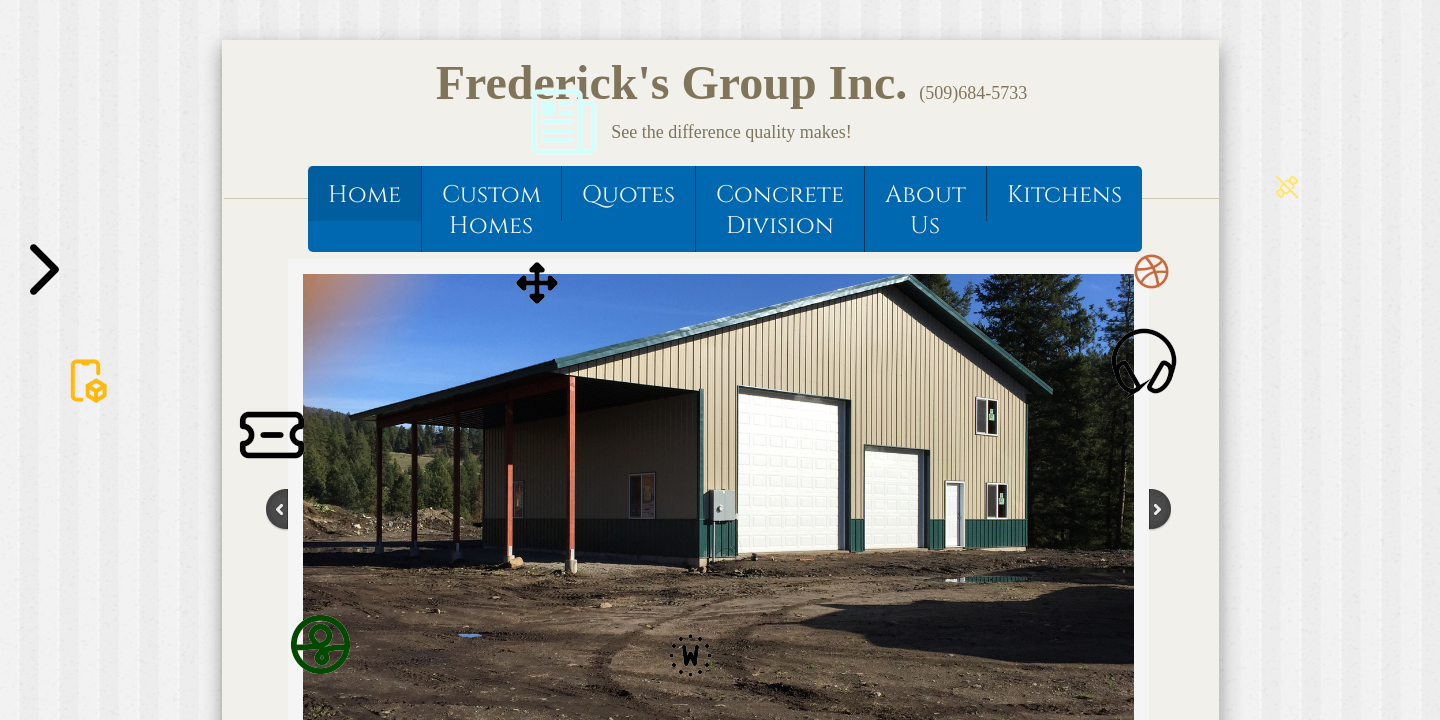  Describe the element at coordinates (564, 122) in the screenshot. I see `view news or articles` at that location.